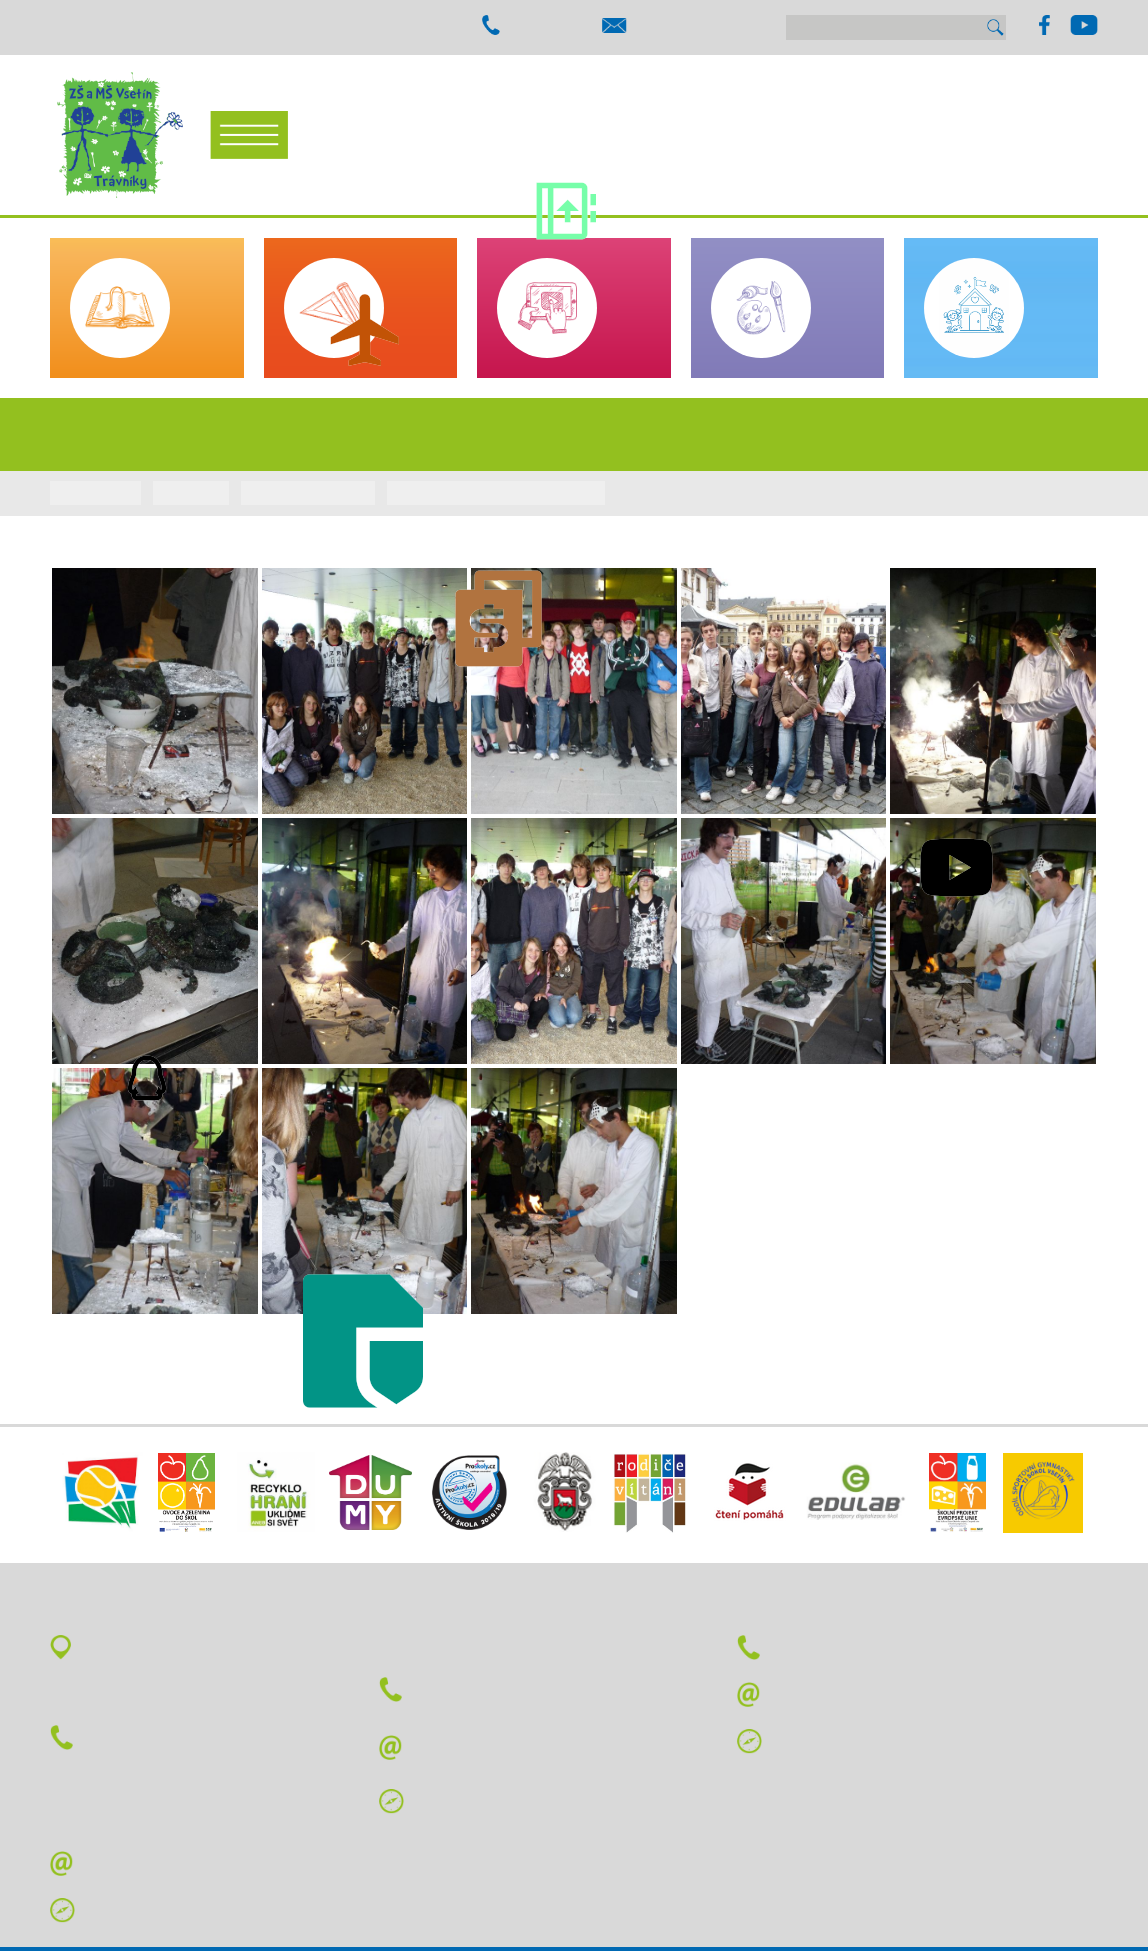  I want to click on enable airplane mode, so click(363, 330).